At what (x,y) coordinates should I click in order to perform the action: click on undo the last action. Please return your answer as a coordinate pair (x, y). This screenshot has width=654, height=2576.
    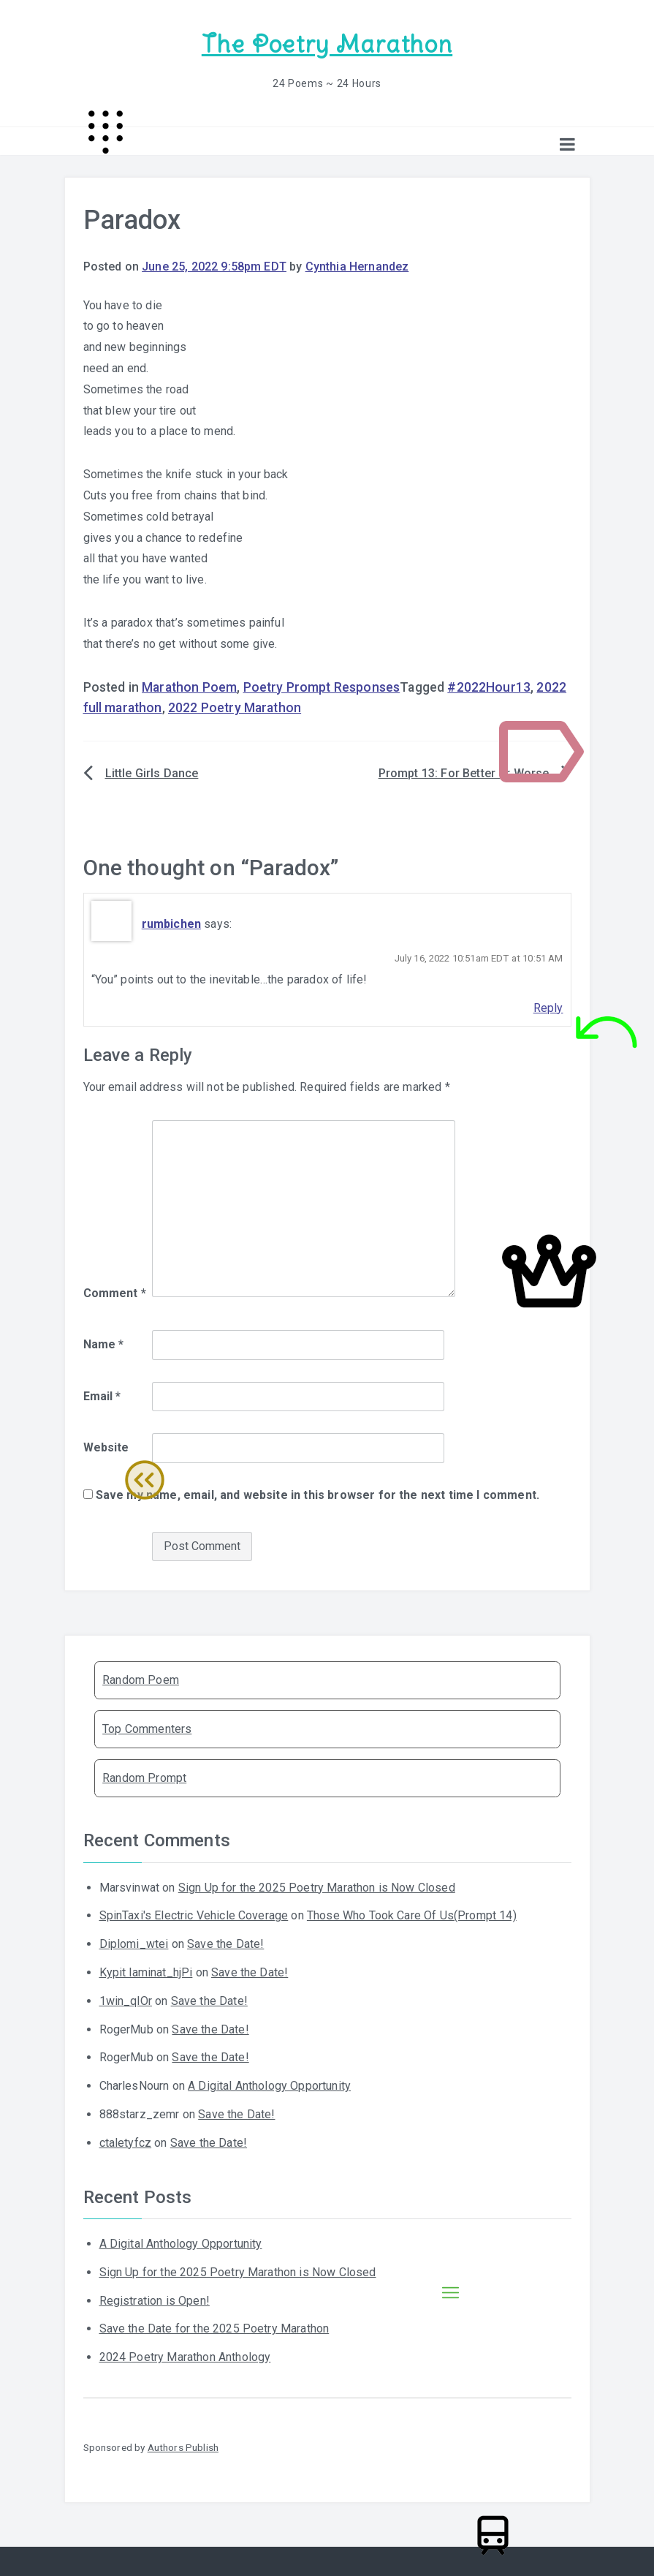
    Looking at the image, I should click on (607, 1030).